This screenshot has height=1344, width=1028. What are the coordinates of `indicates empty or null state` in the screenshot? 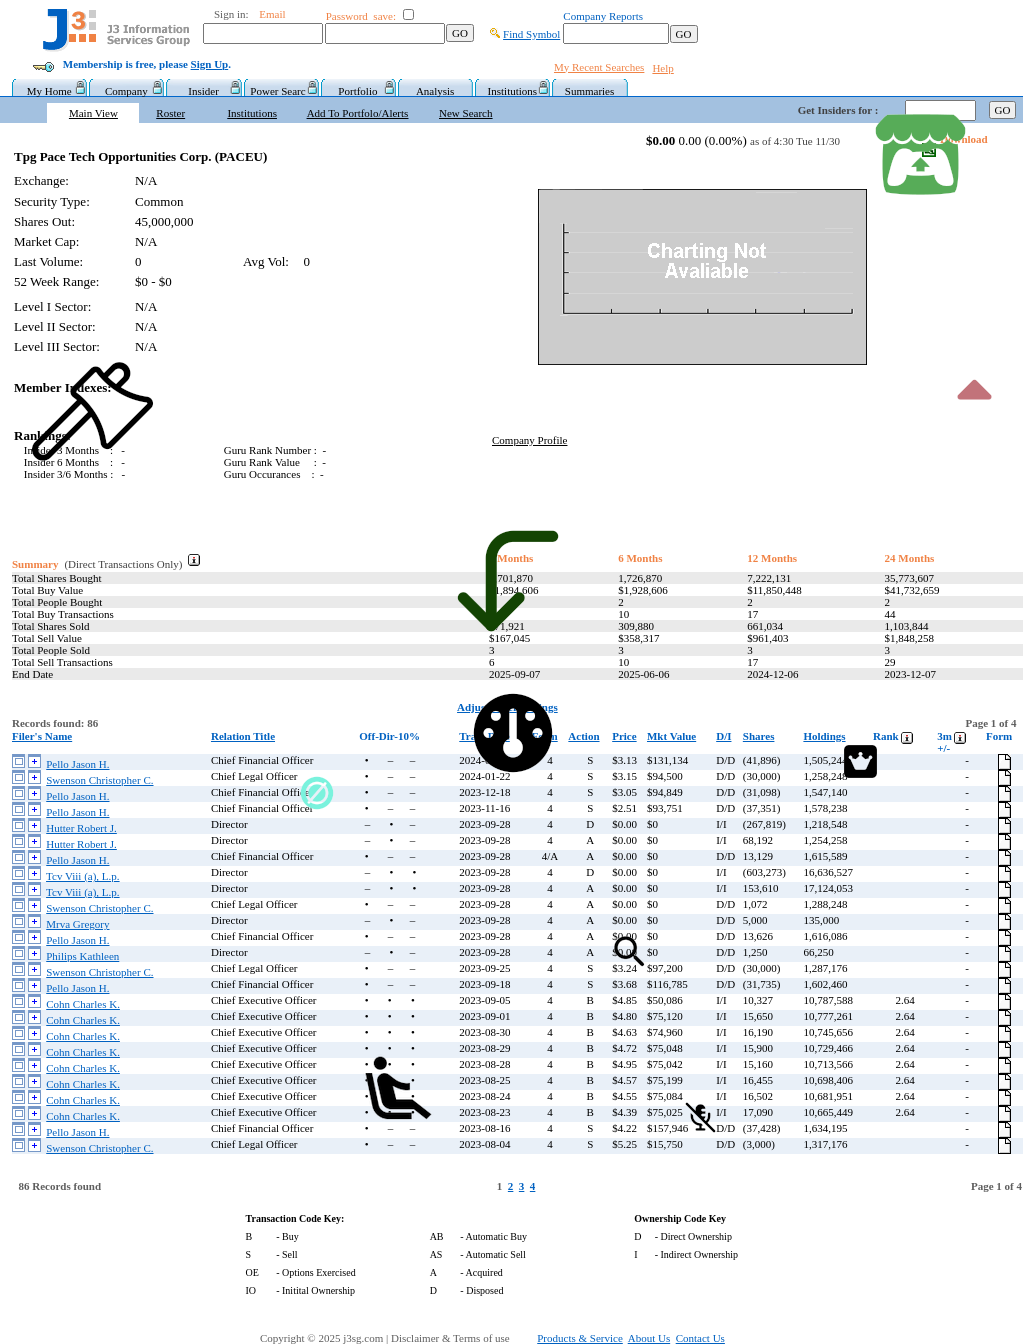 It's located at (317, 793).